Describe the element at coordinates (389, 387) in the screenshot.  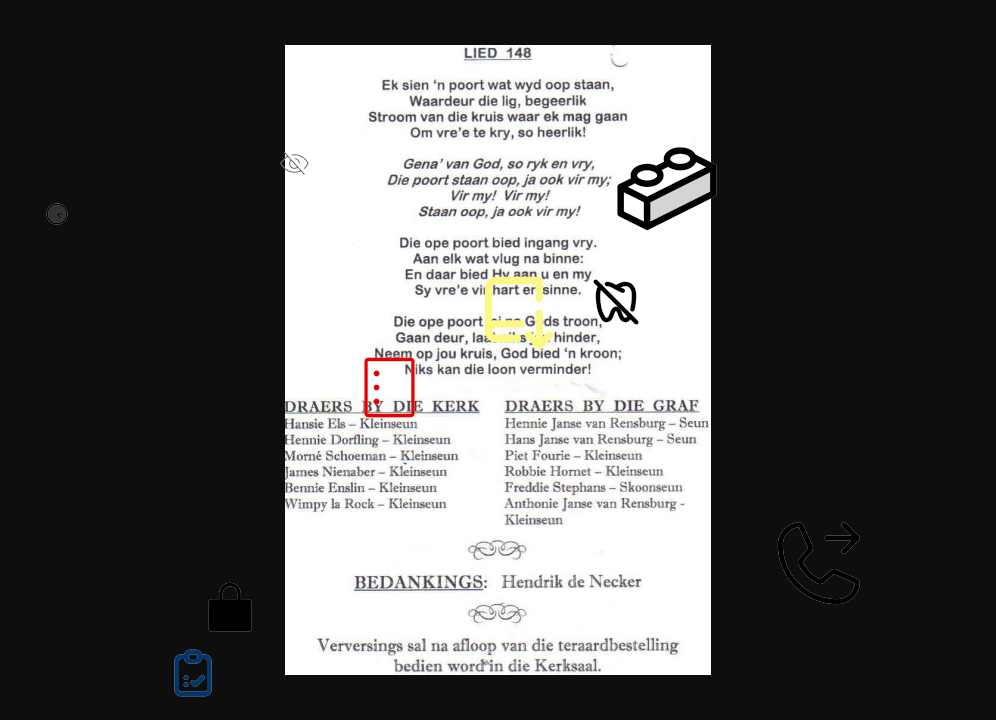
I see `view screenplay or script documents` at that location.